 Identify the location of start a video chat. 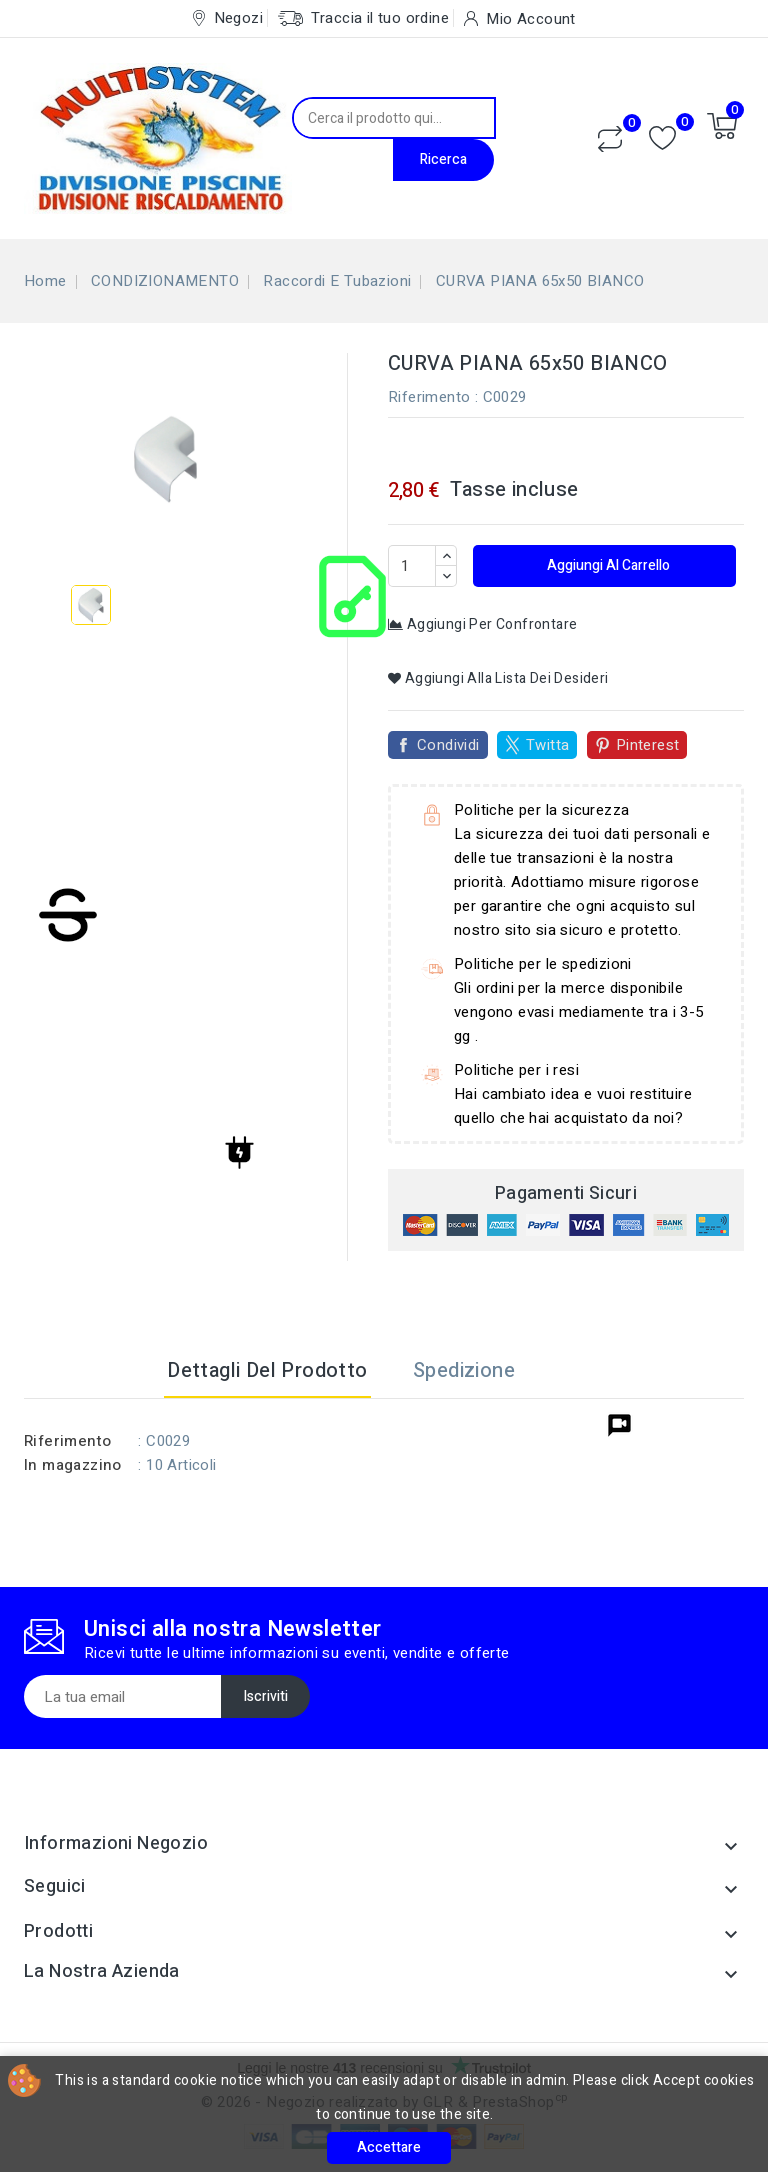
(619, 1425).